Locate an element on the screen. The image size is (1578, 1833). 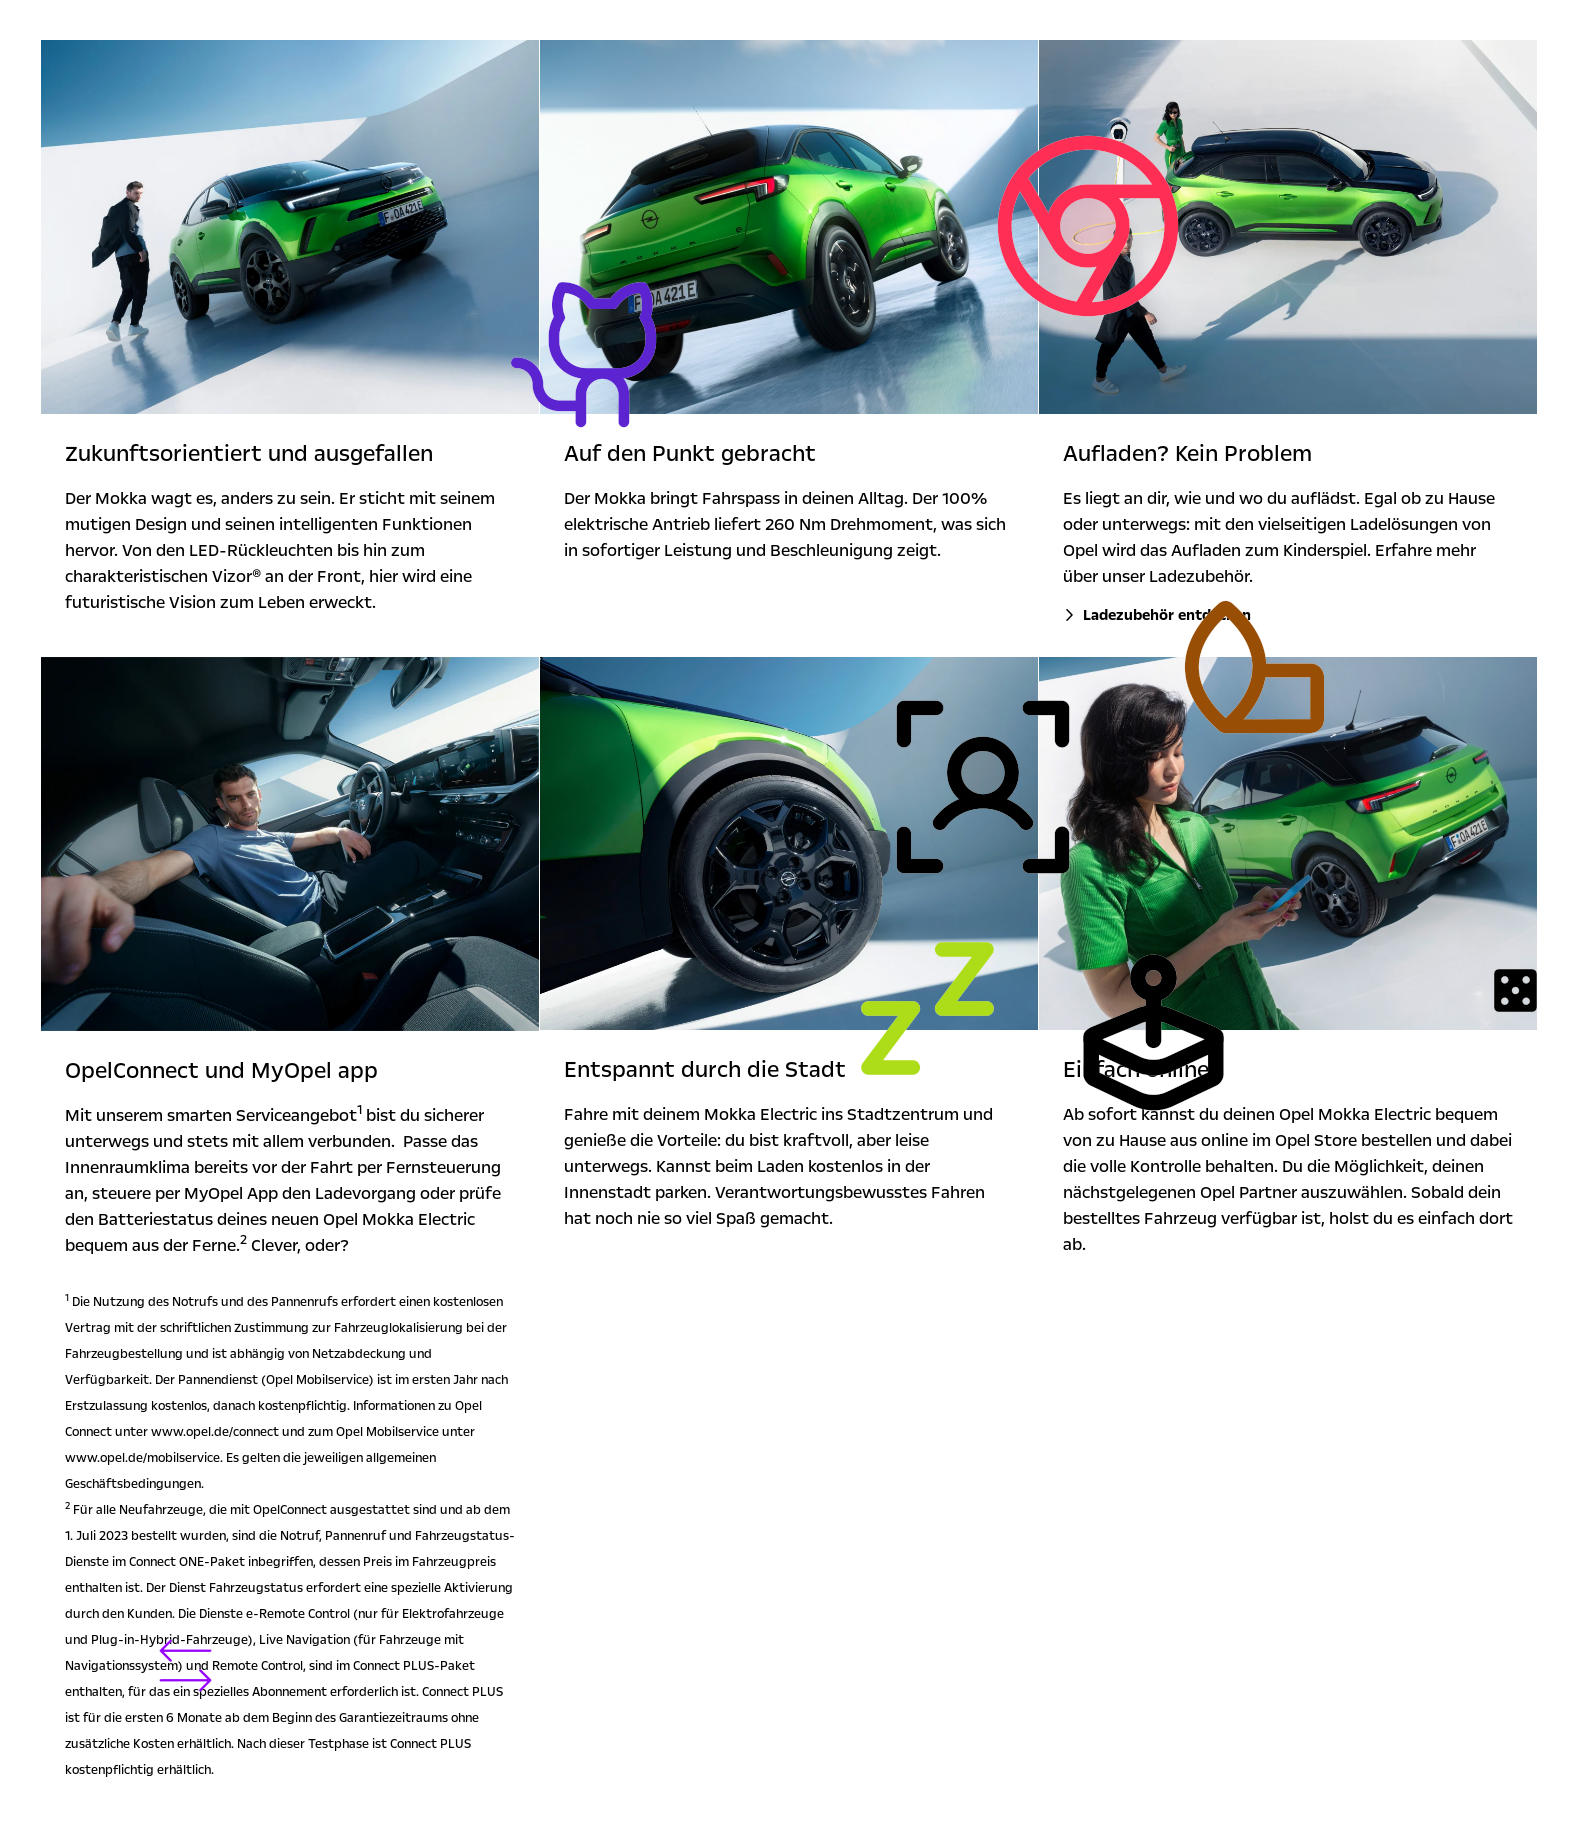
indicates sleep mode or inactive state is located at coordinates (927, 1008).